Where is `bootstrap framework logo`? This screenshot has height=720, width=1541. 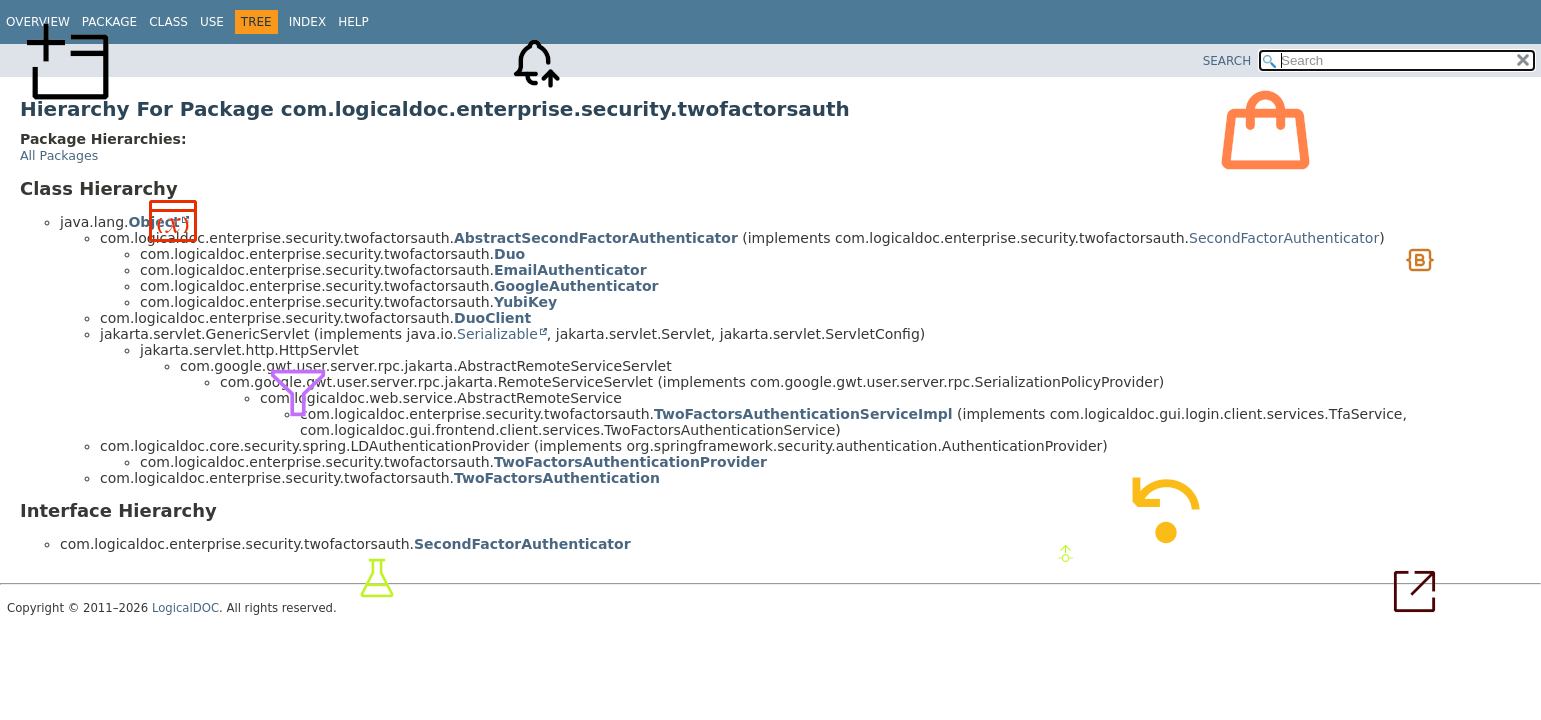 bootstrap framework logo is located at coordinates (1420, 260).